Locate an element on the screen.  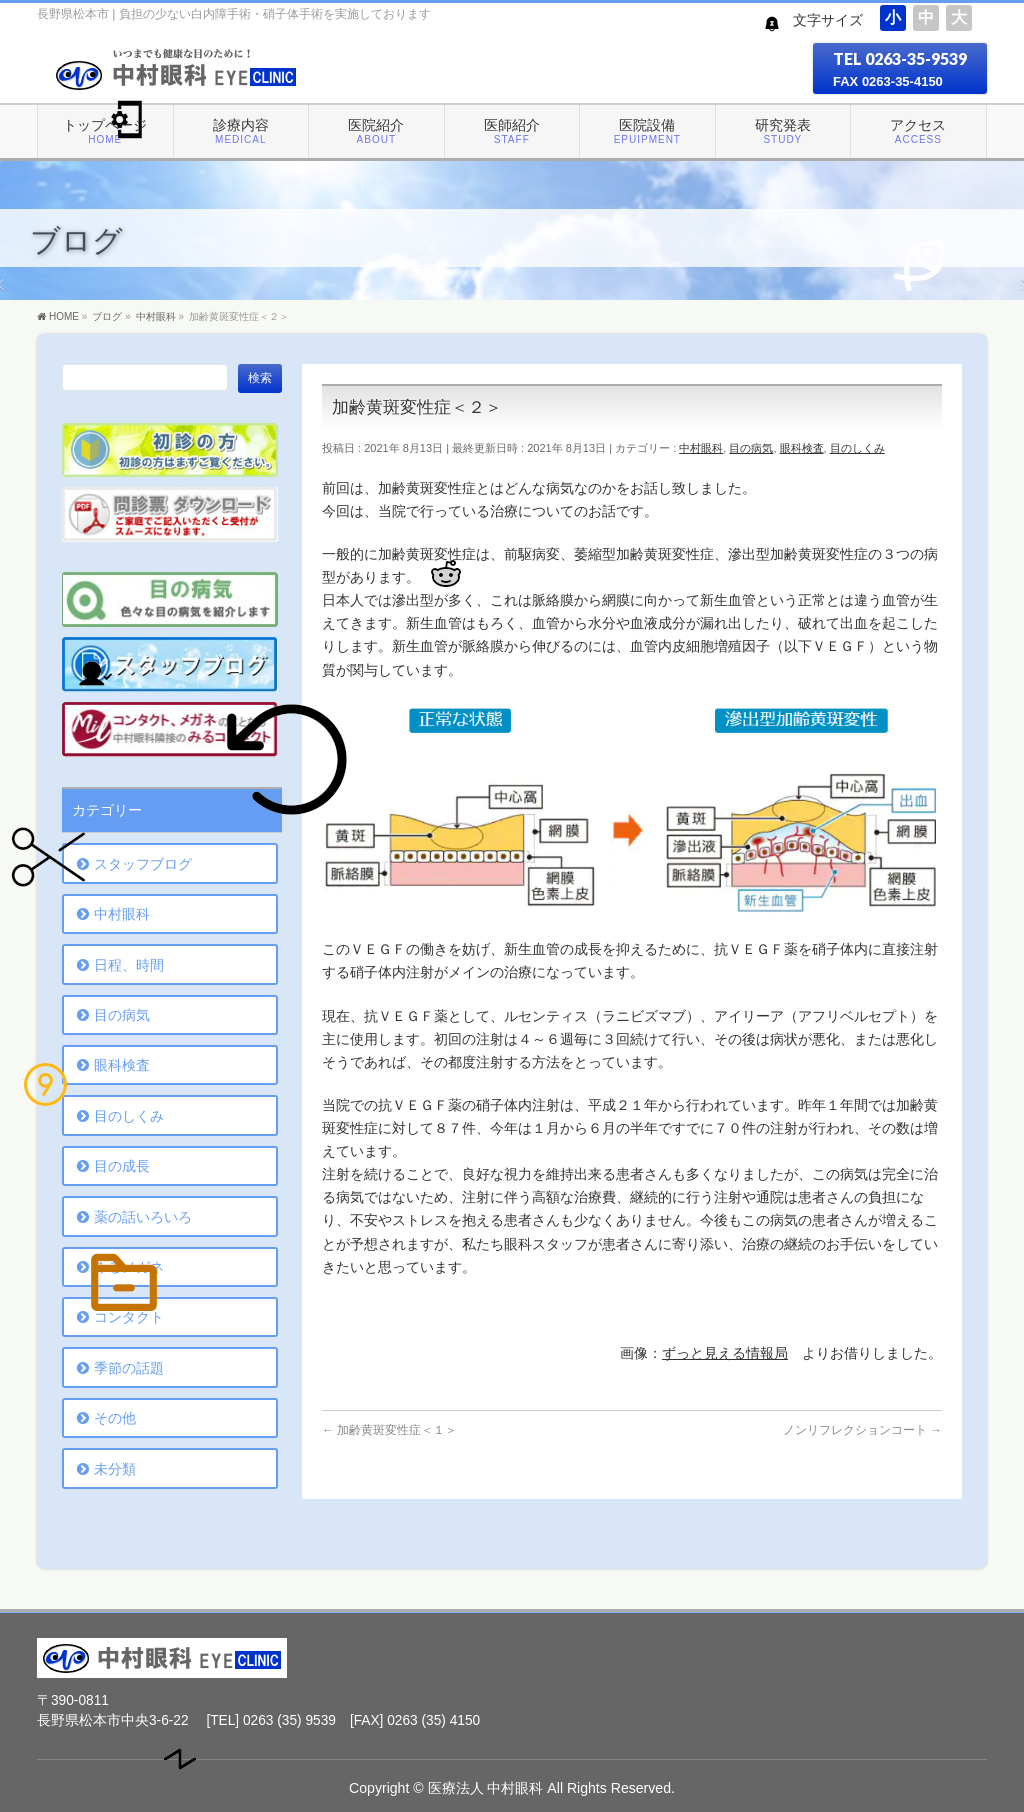
remove a folder from your files is located at coordinates (124, 1283).